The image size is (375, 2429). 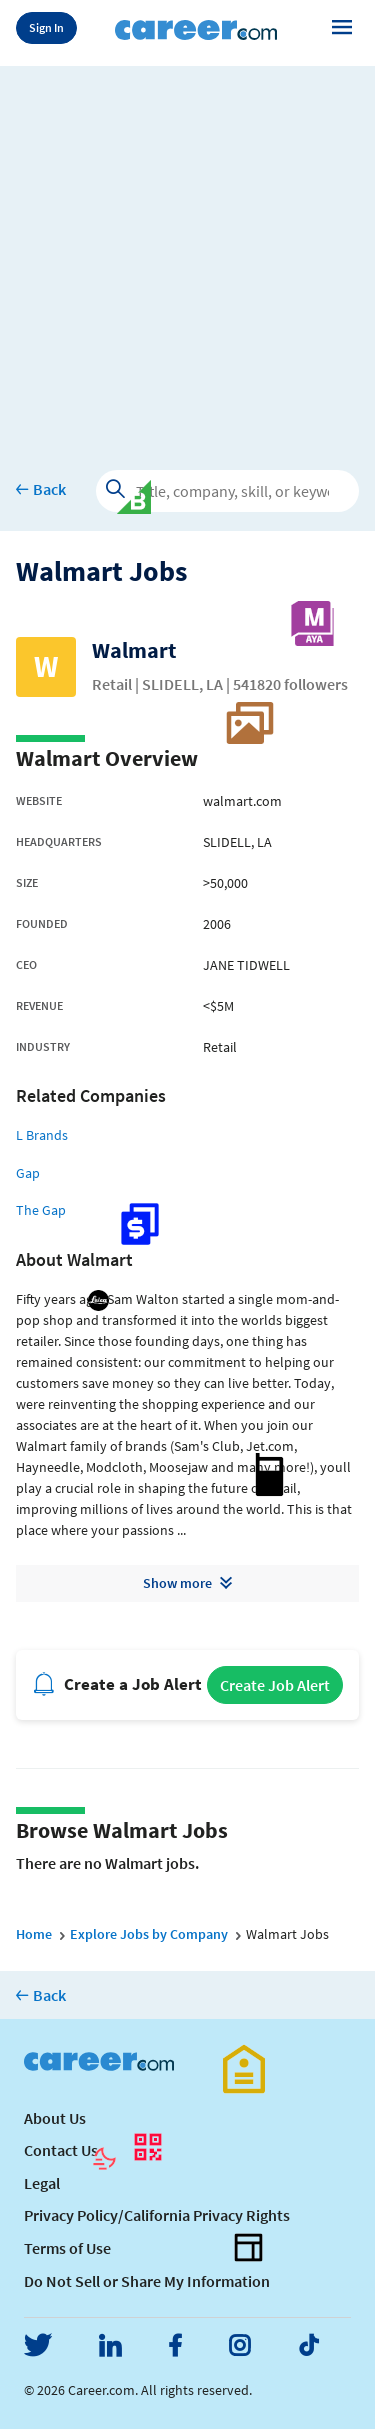 What do you see at coordinates (250, 723) in the screenshot?
I see `view multiple images or photo gallery` at bounding box center [250, 723].